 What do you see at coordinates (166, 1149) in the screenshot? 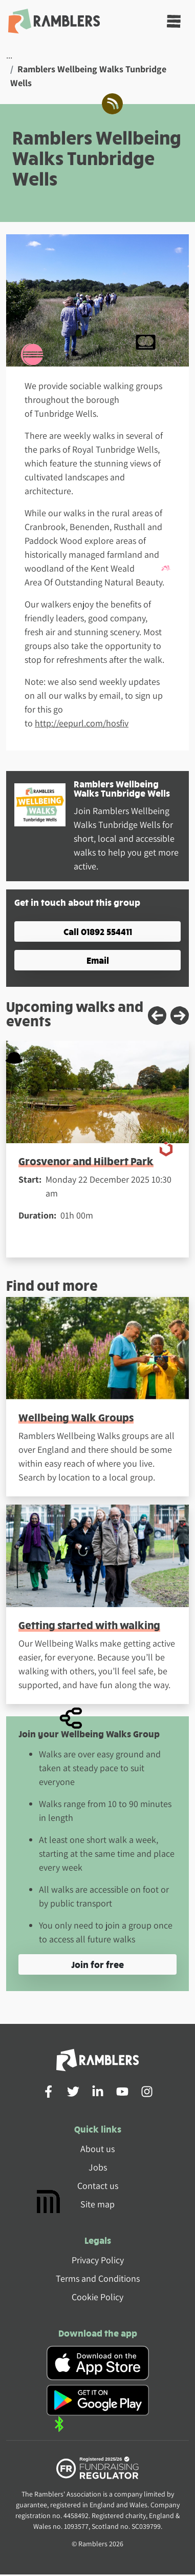
I see `UIkit framework logo` at bounding box center [166, 1149].